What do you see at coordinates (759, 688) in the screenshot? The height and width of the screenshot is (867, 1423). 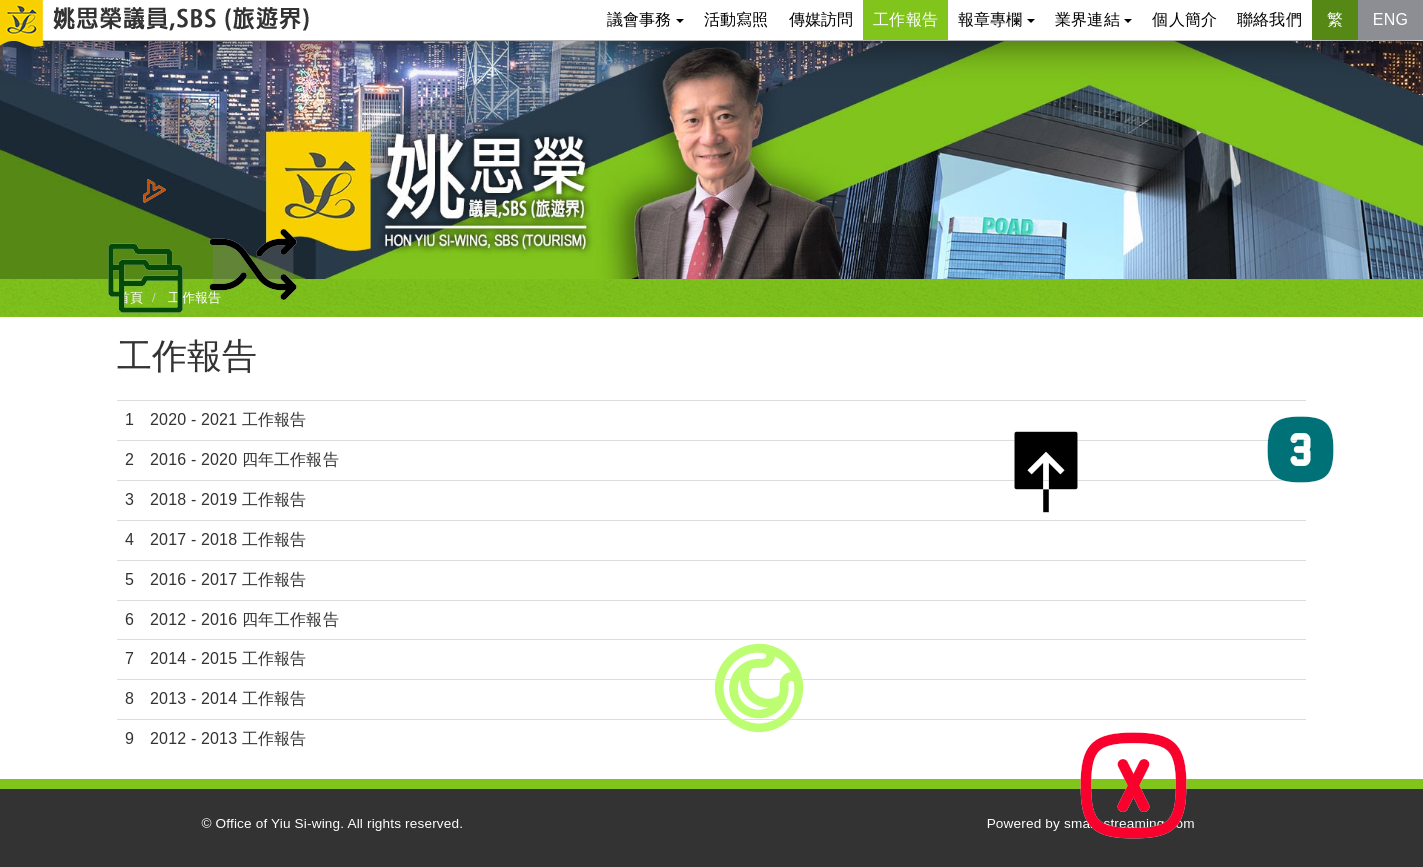 I see `open Cinema 4D application` at bounding box center [759, 688].